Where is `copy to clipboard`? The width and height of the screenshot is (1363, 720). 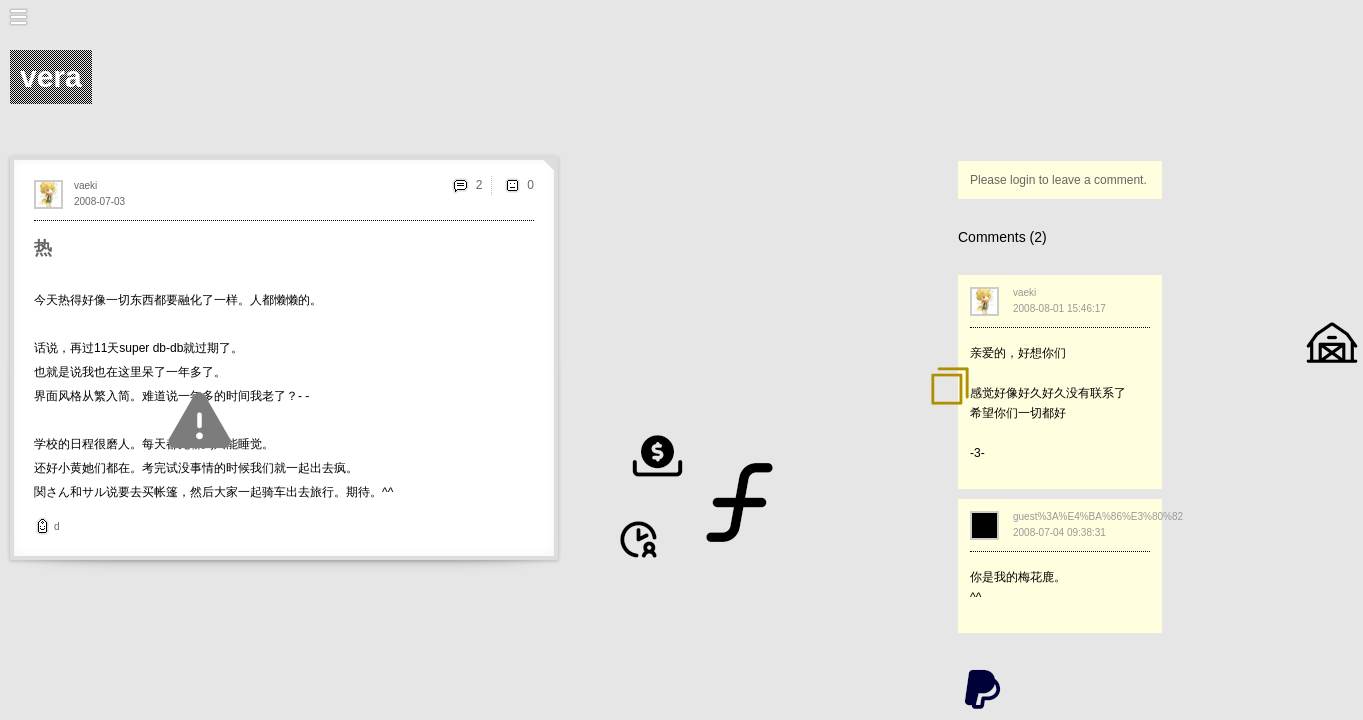
copy to clipboard is located at coordinates (950, 386).